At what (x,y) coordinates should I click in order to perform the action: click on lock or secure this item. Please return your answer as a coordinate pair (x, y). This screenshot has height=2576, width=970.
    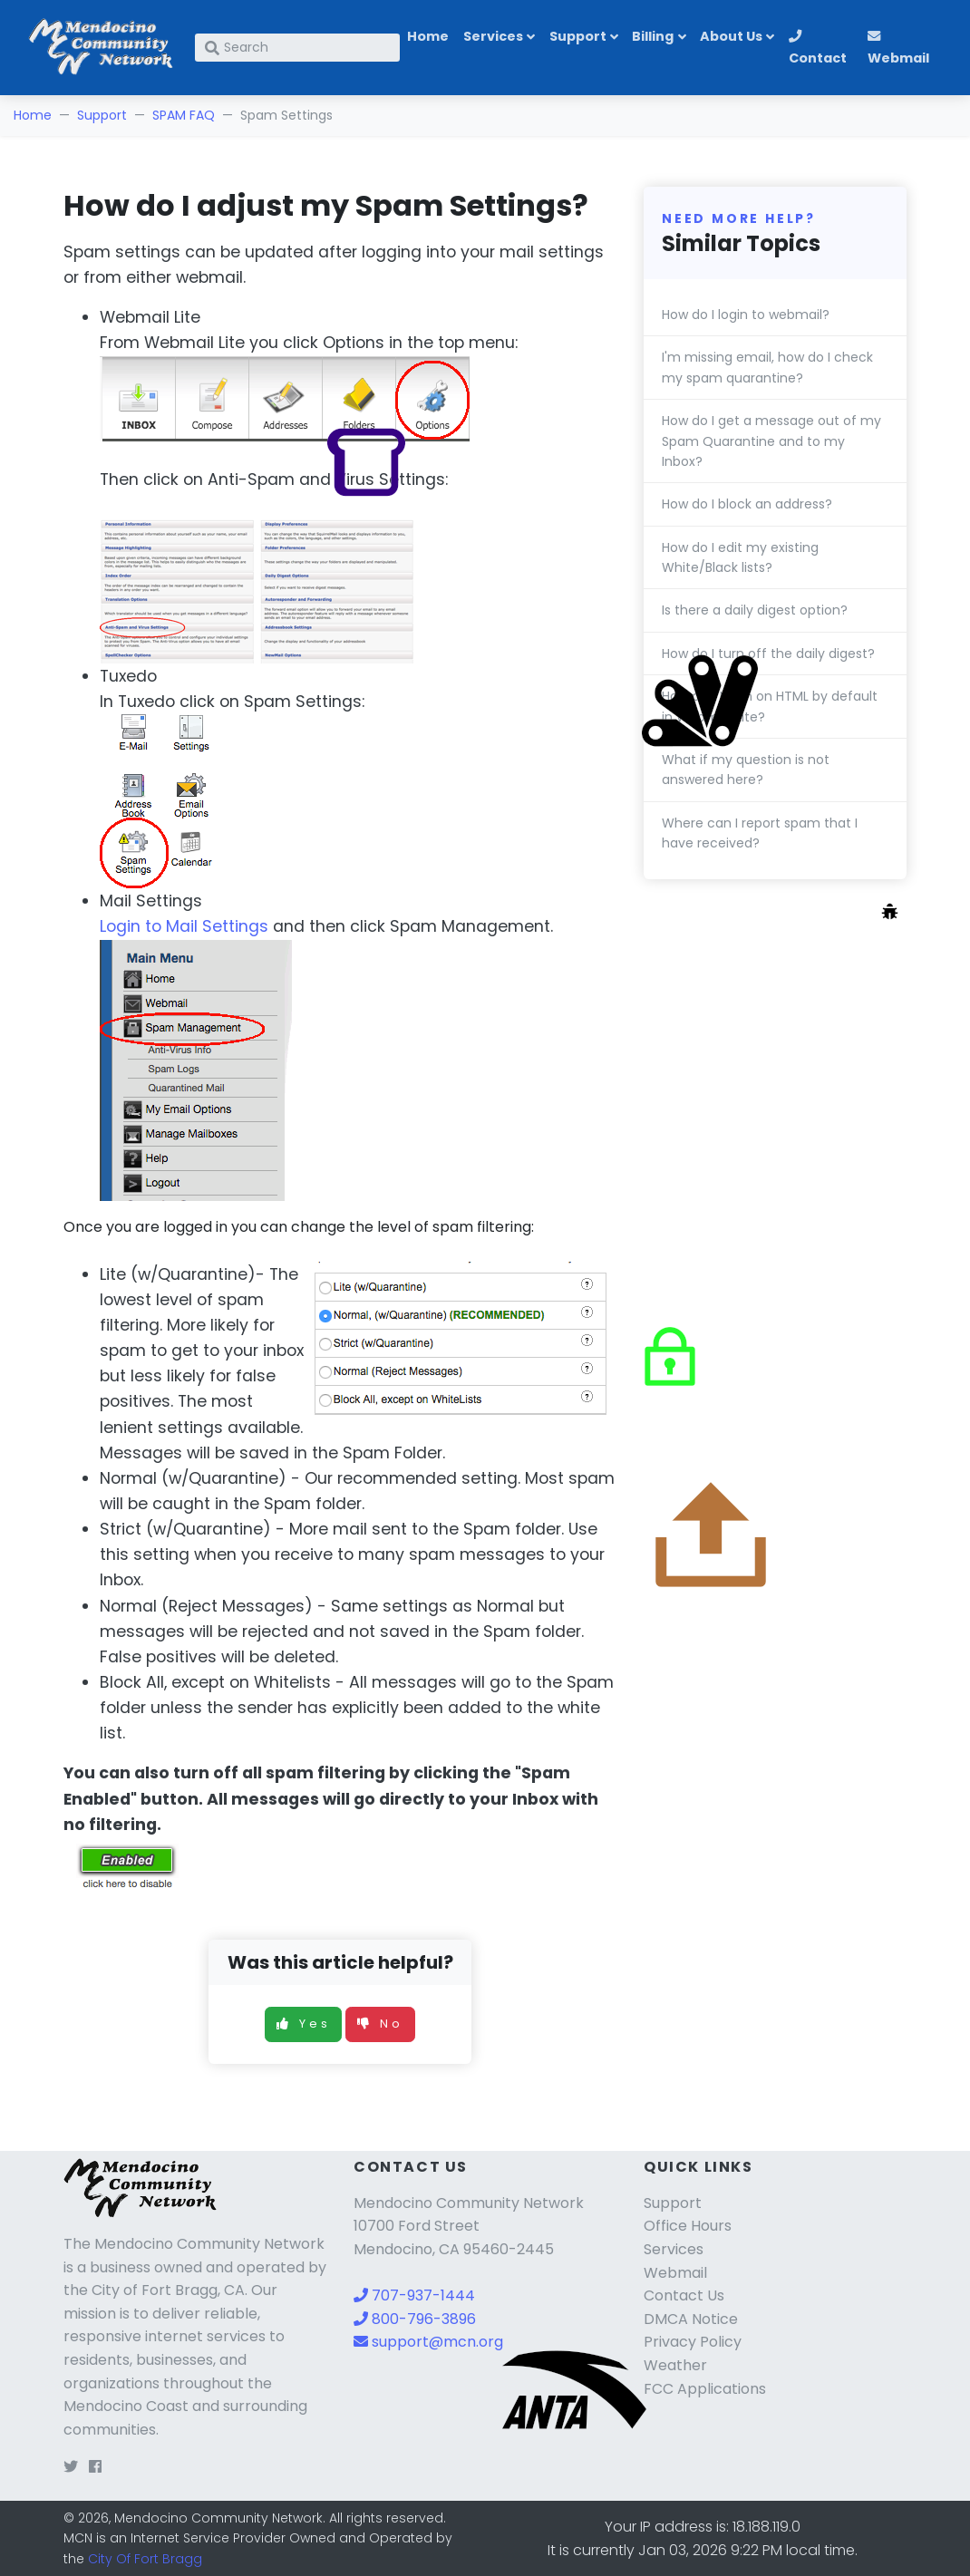
    Looking at the image, I should click on (670, 1358).